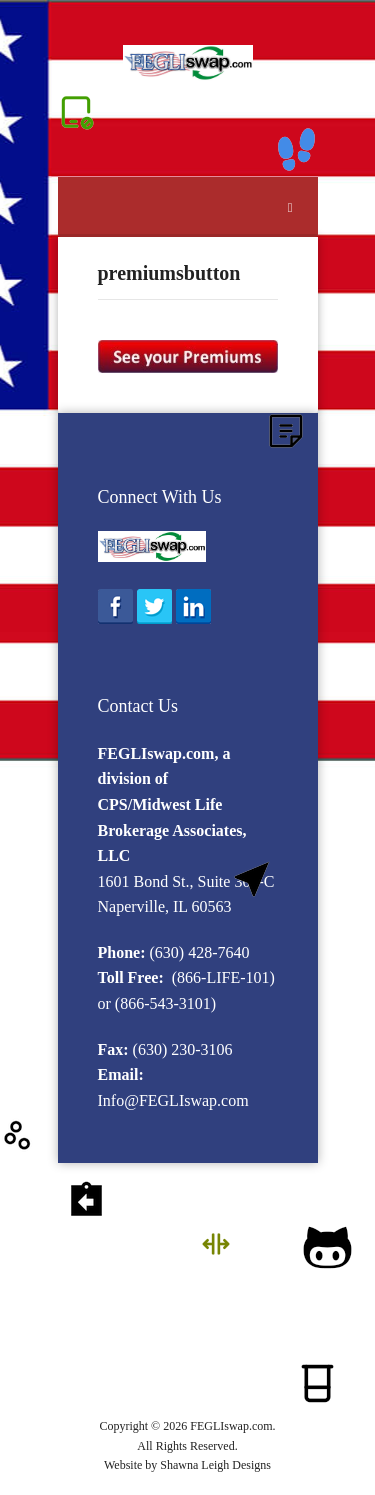 This screenshot has height=1495, width=375. I want to click on split view horizontally, so click(216, 1244).